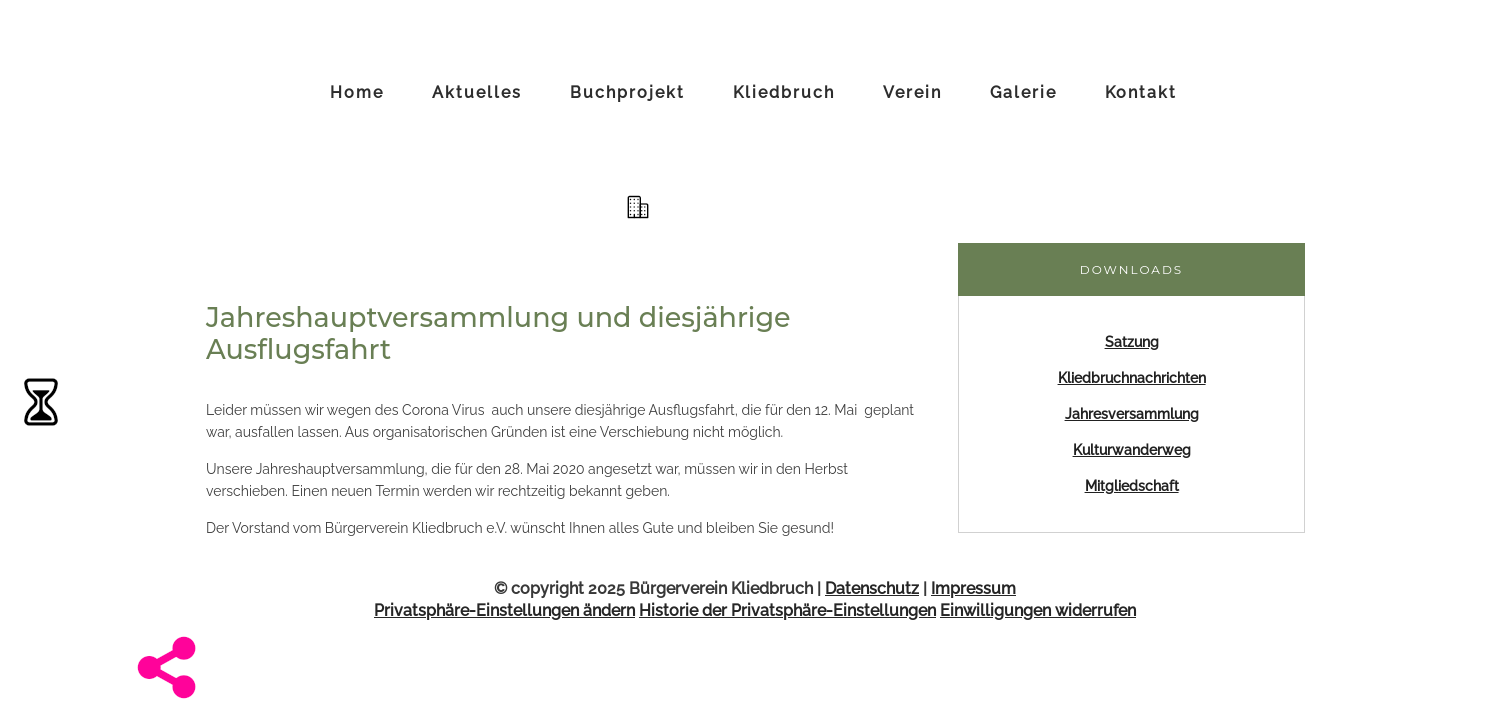 This screenshot has height=720, width=1510. What do you see at coordinates (638, 207) in the screenshot?
I see `view business or company information` at bounding box center [638, 207].